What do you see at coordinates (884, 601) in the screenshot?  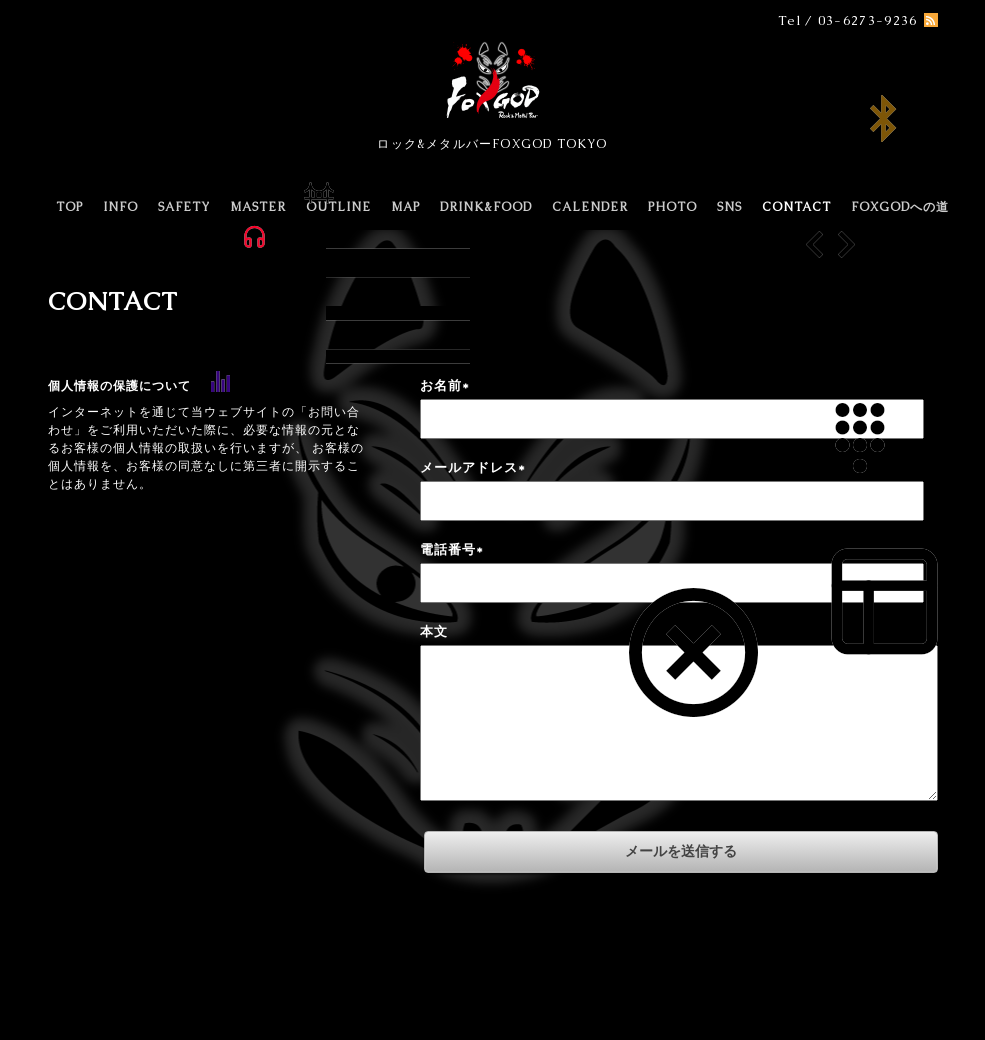 I see `toggle sidebar and header panel layout` at bounding box center [884, 601].